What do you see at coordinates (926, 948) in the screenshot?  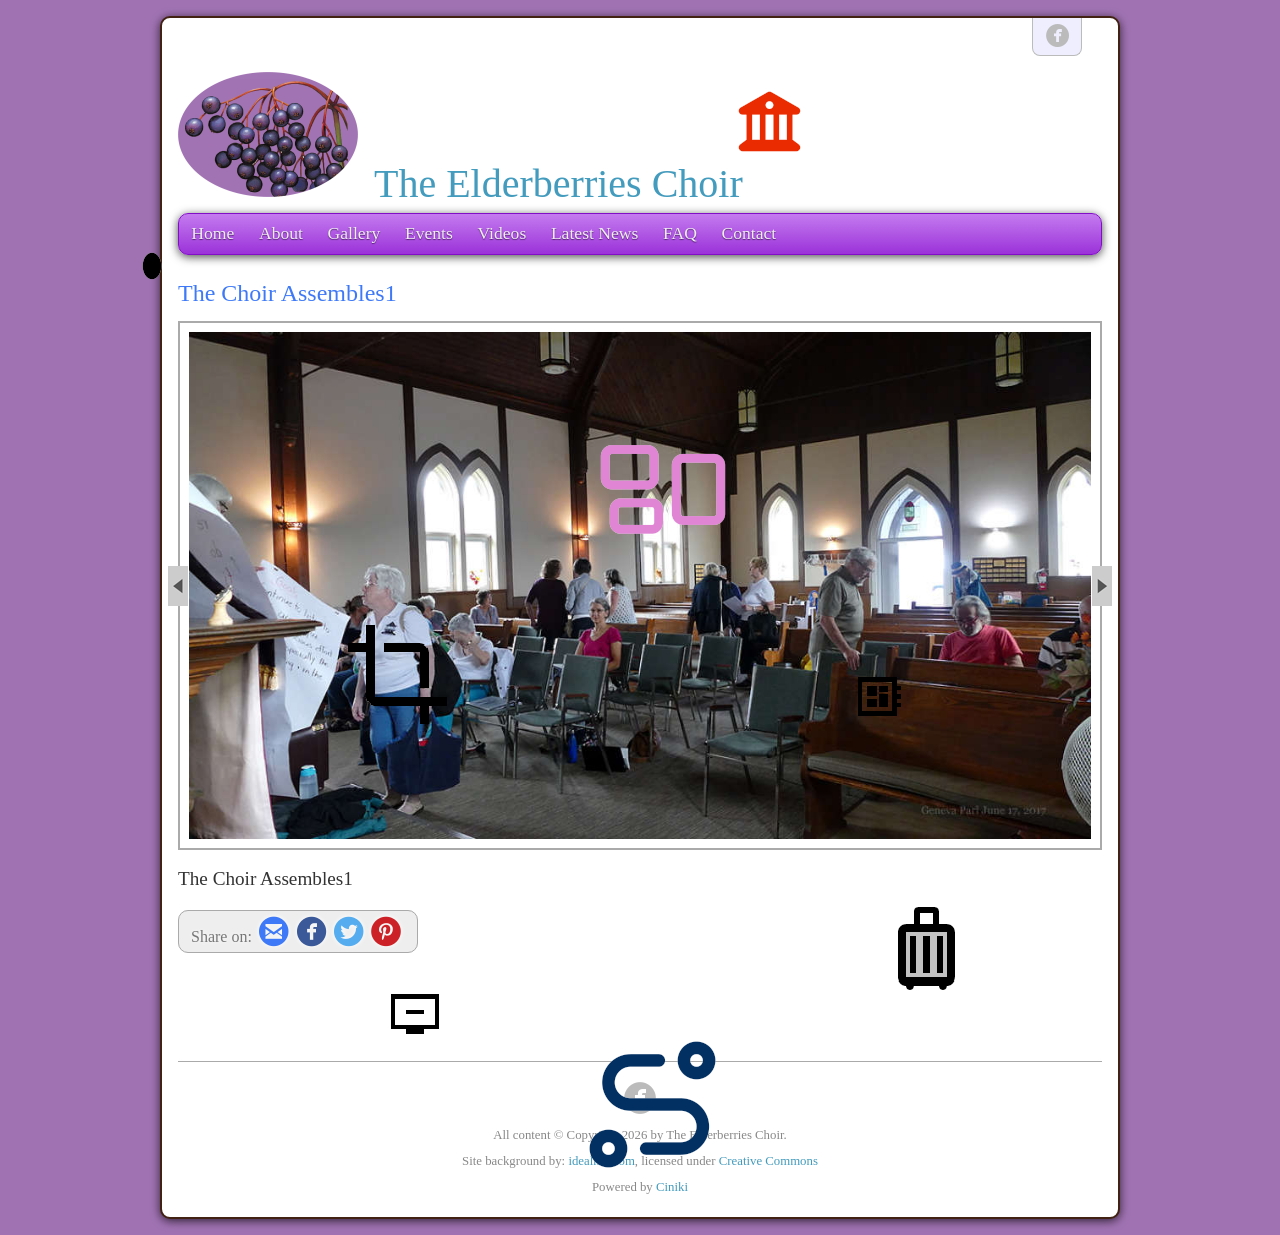 I see `manage travel or luggage details` at bounding box center [926, 948].